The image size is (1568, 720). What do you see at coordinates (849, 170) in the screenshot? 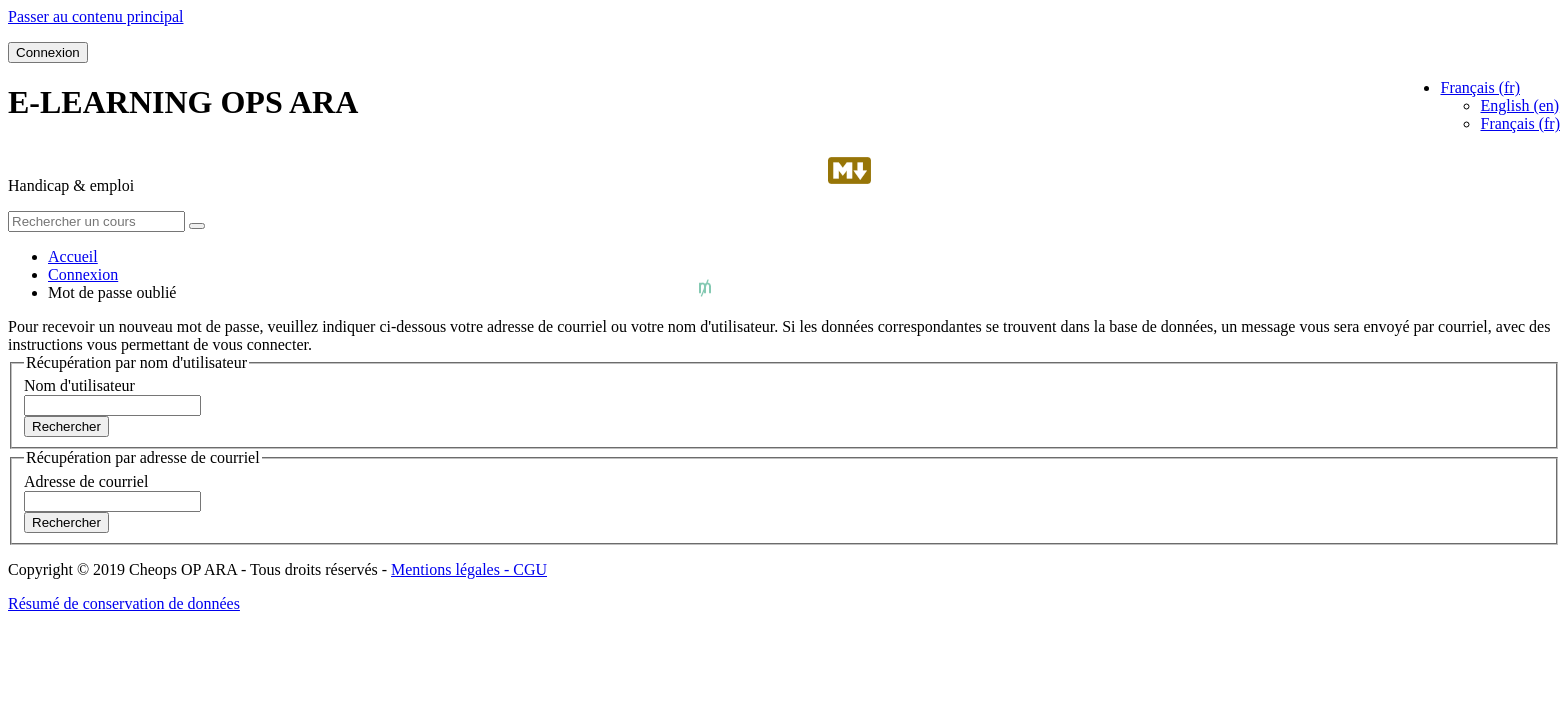
I see `format text using markdown` at bounding box center [849, 170].